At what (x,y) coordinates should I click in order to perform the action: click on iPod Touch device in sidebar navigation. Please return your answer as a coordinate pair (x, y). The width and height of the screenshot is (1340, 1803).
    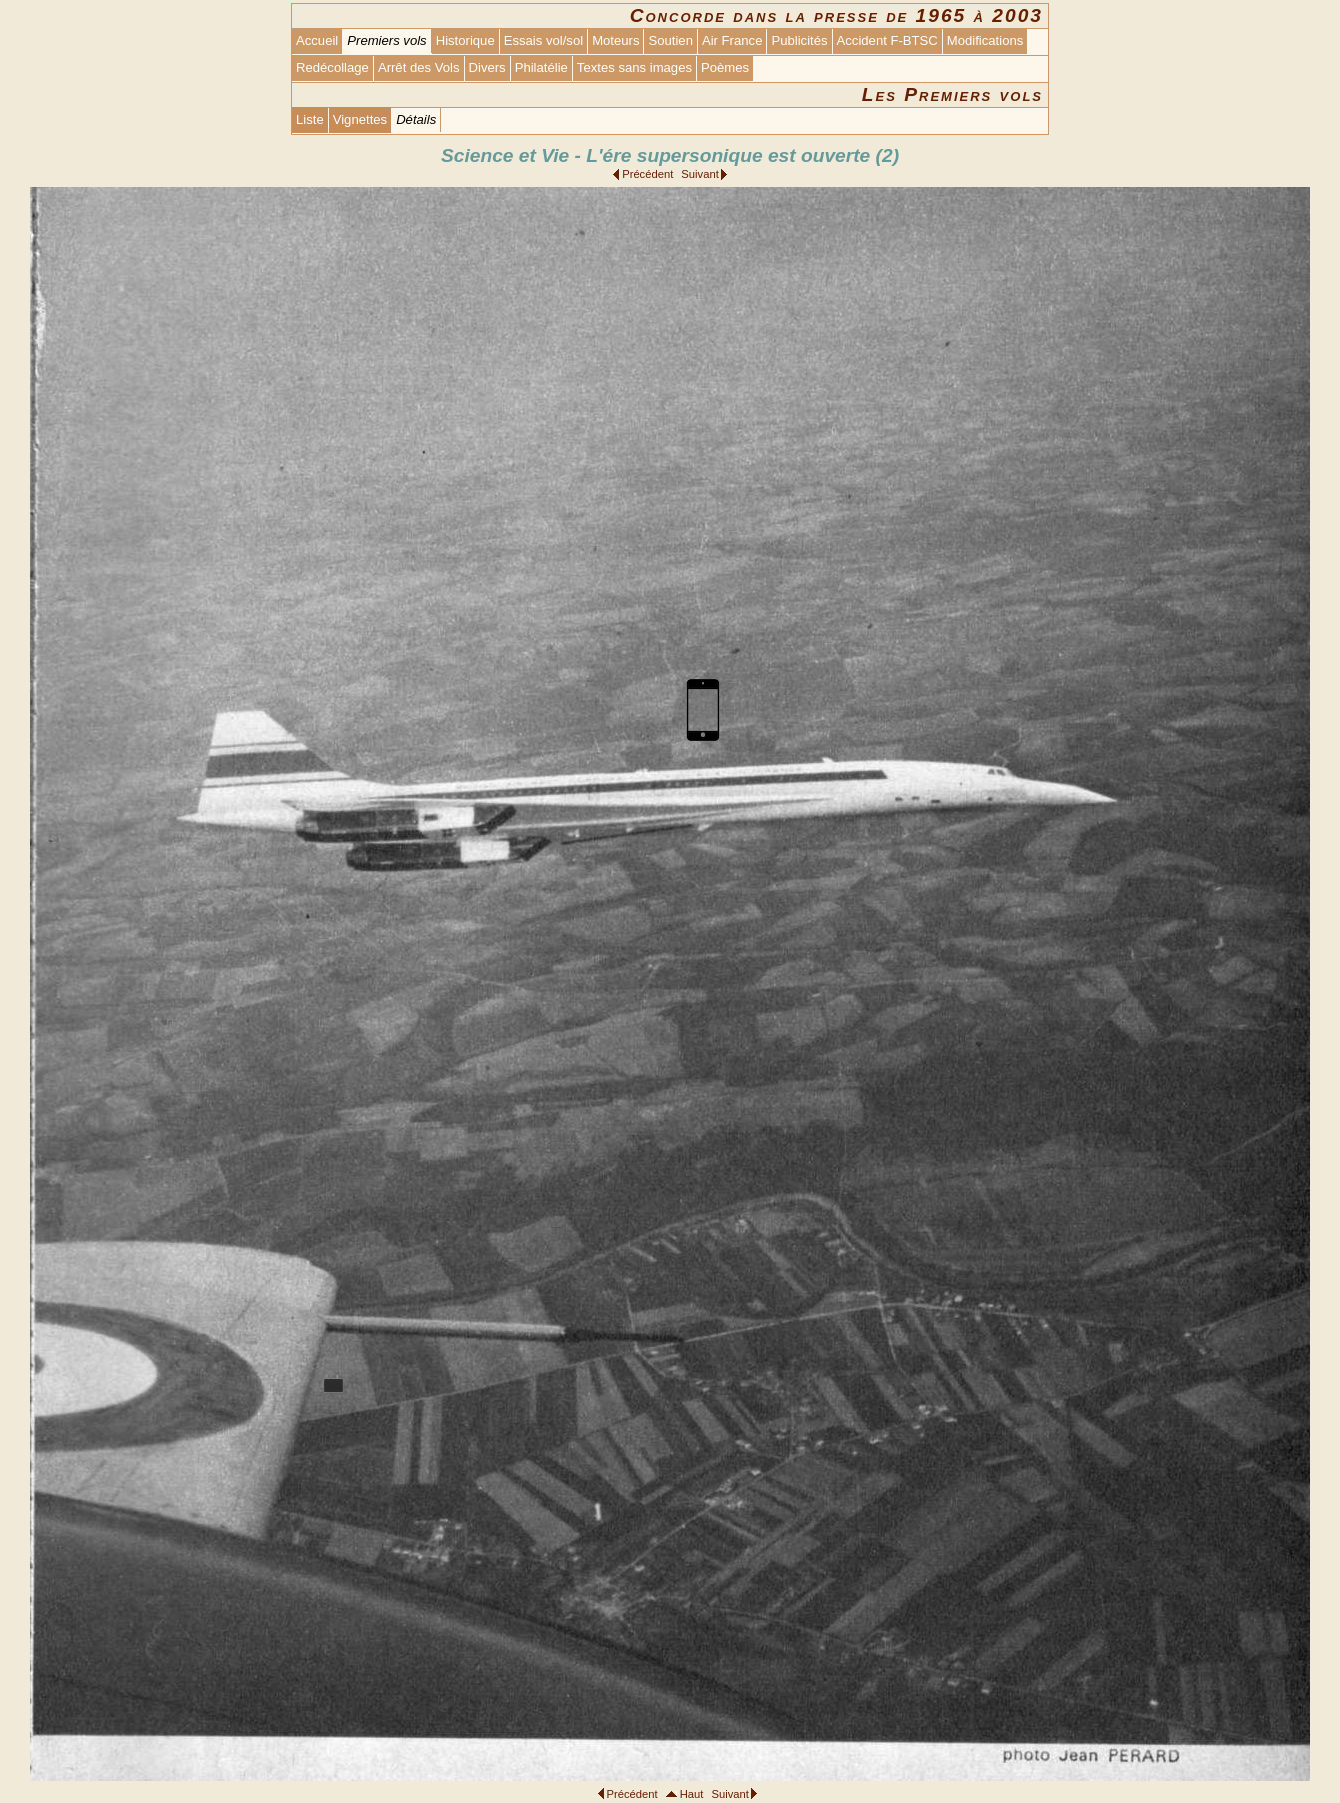
    Looking at the image, I should click on (703, 710).